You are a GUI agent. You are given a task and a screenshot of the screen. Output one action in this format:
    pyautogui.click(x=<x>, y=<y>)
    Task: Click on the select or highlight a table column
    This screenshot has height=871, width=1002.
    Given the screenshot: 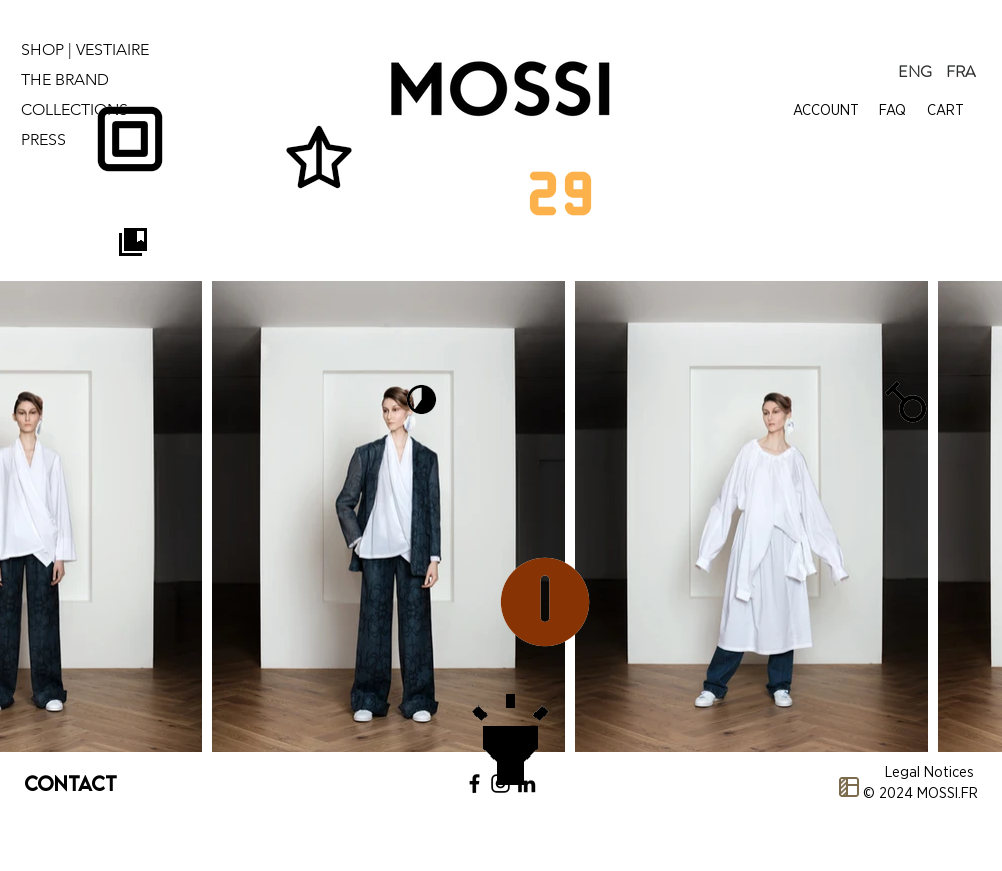 What is the action you would take?
    pyautogui.click(x=849, y=787)
    